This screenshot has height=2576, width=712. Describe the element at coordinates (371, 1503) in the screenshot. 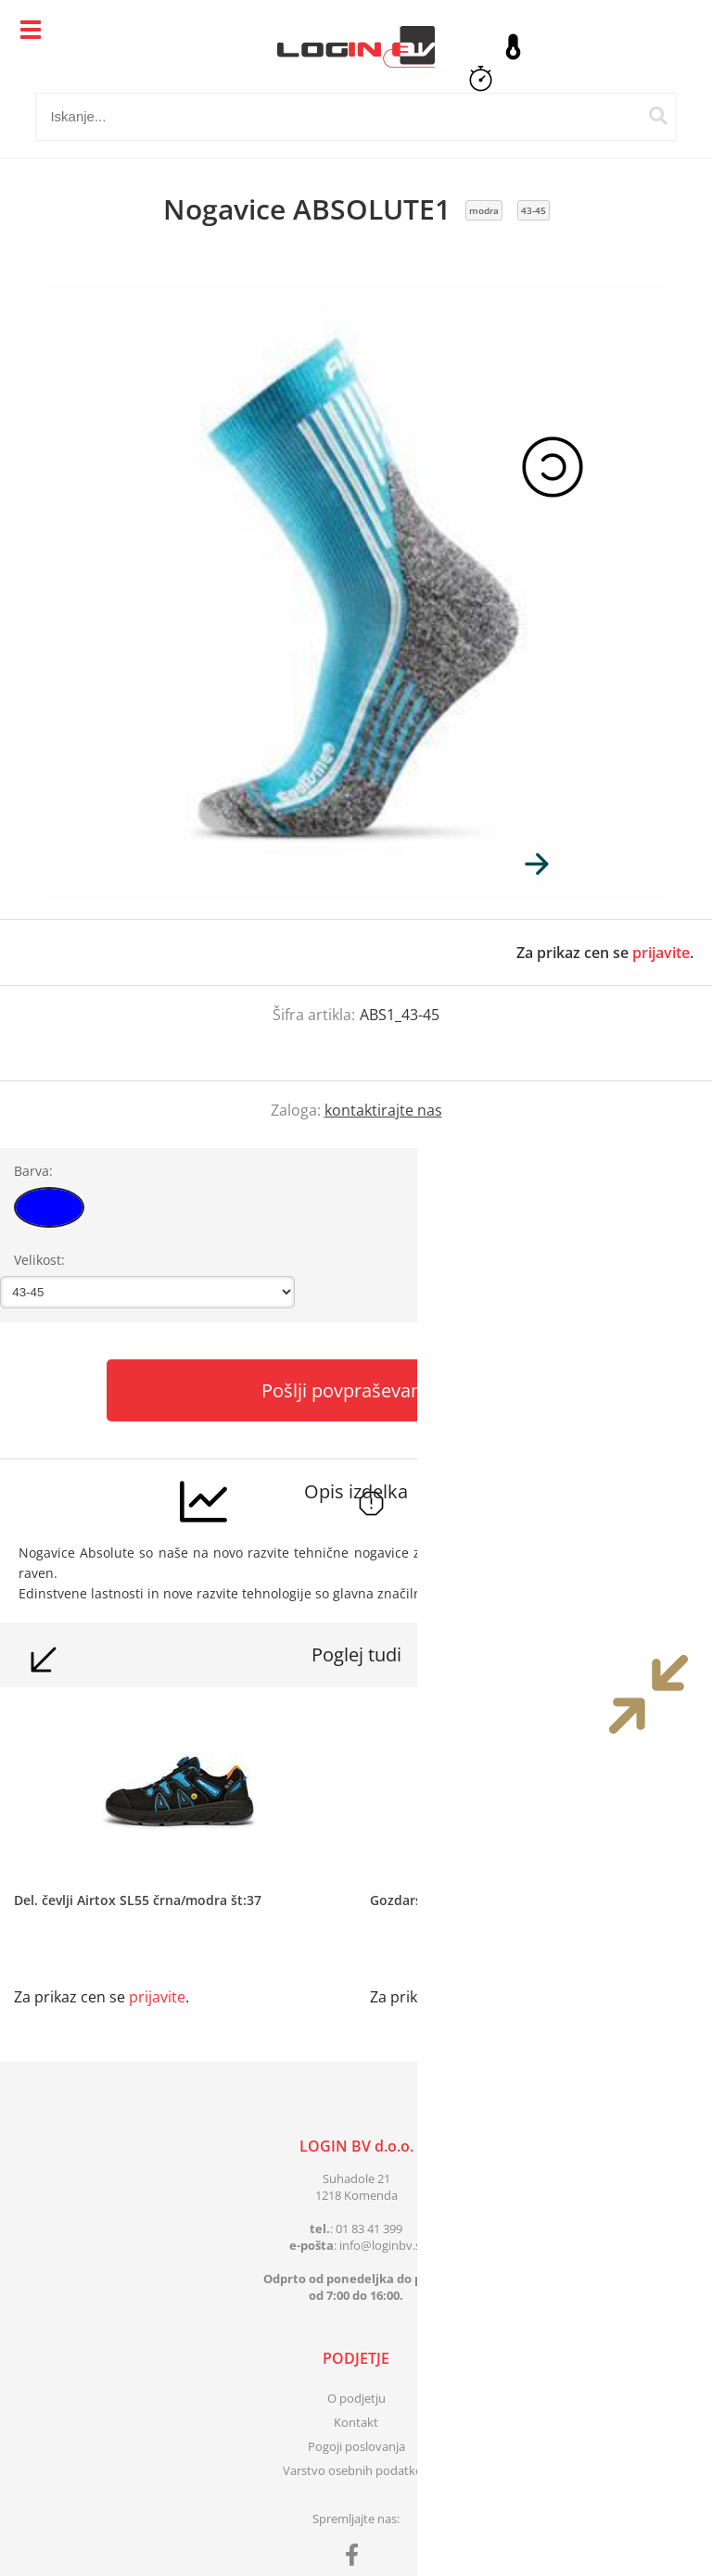

I see `stop or halt current action` at that location.